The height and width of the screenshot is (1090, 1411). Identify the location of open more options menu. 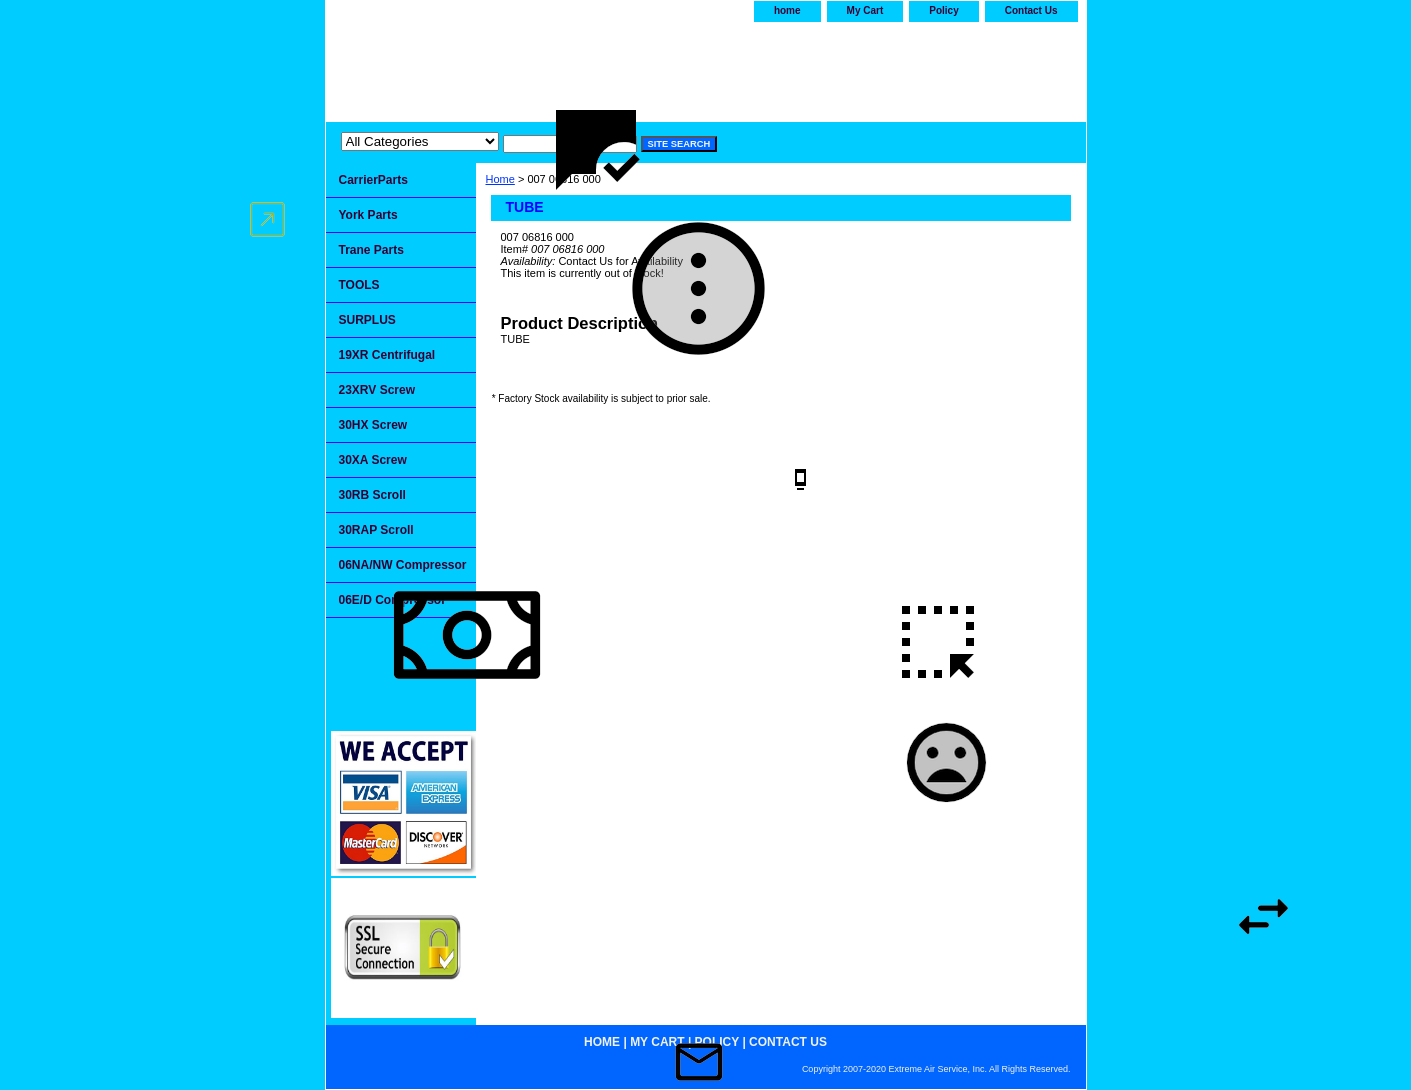
(698, 288).